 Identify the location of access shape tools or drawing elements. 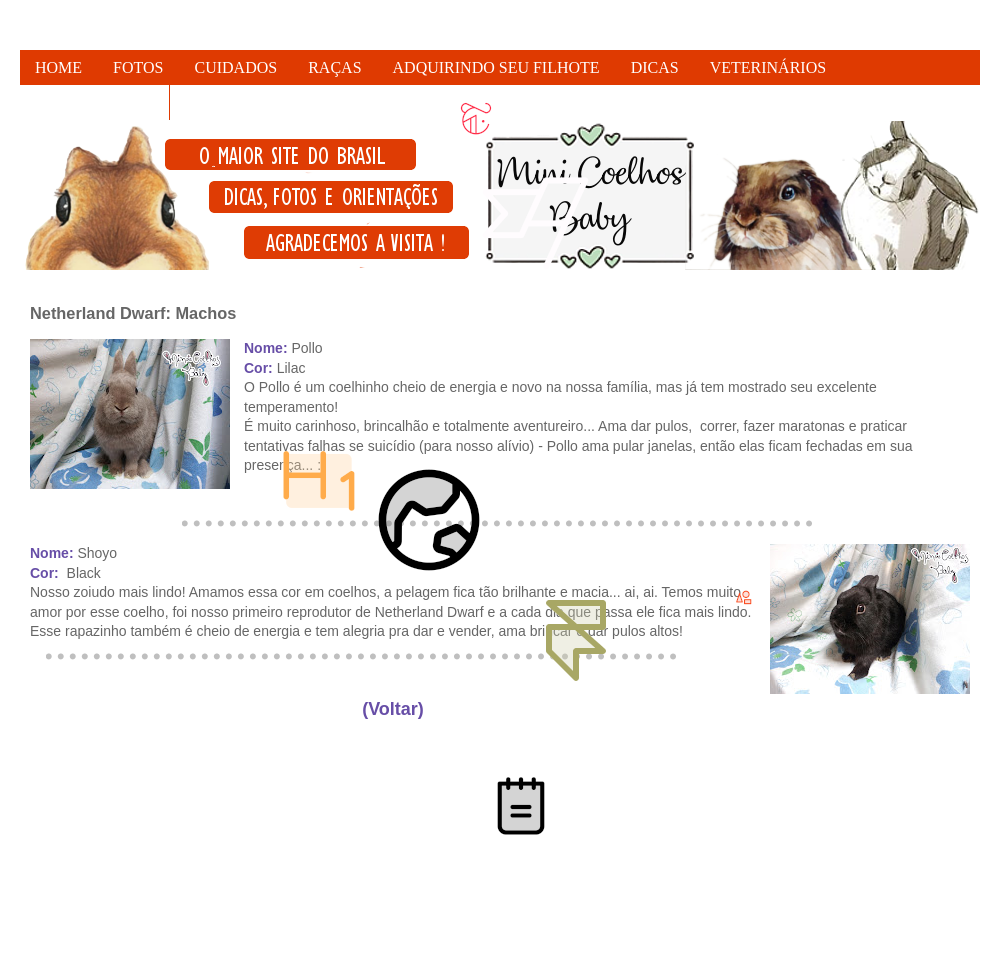
(744, 598).